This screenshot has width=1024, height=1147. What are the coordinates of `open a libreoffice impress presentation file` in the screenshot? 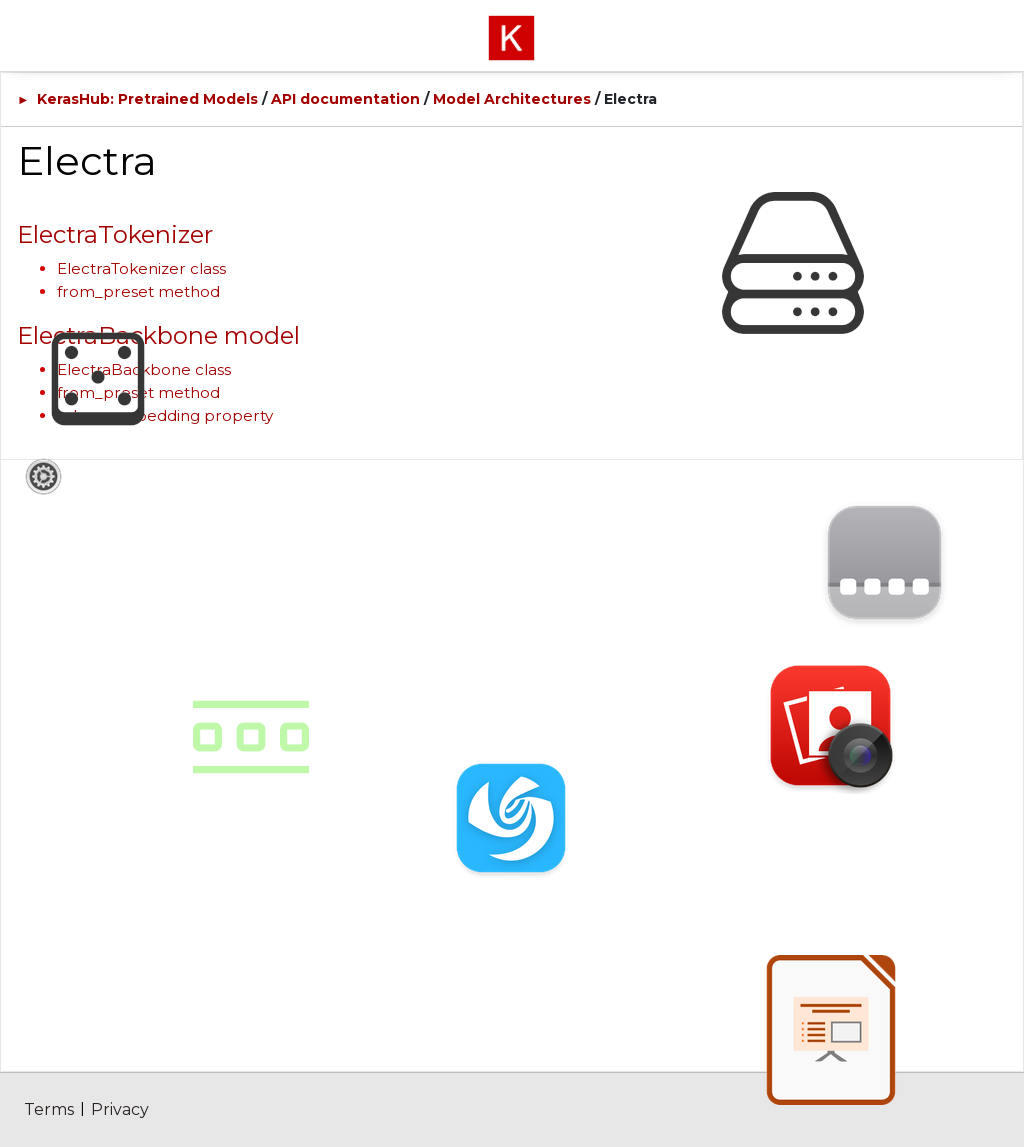 It's located at (831, 1030).